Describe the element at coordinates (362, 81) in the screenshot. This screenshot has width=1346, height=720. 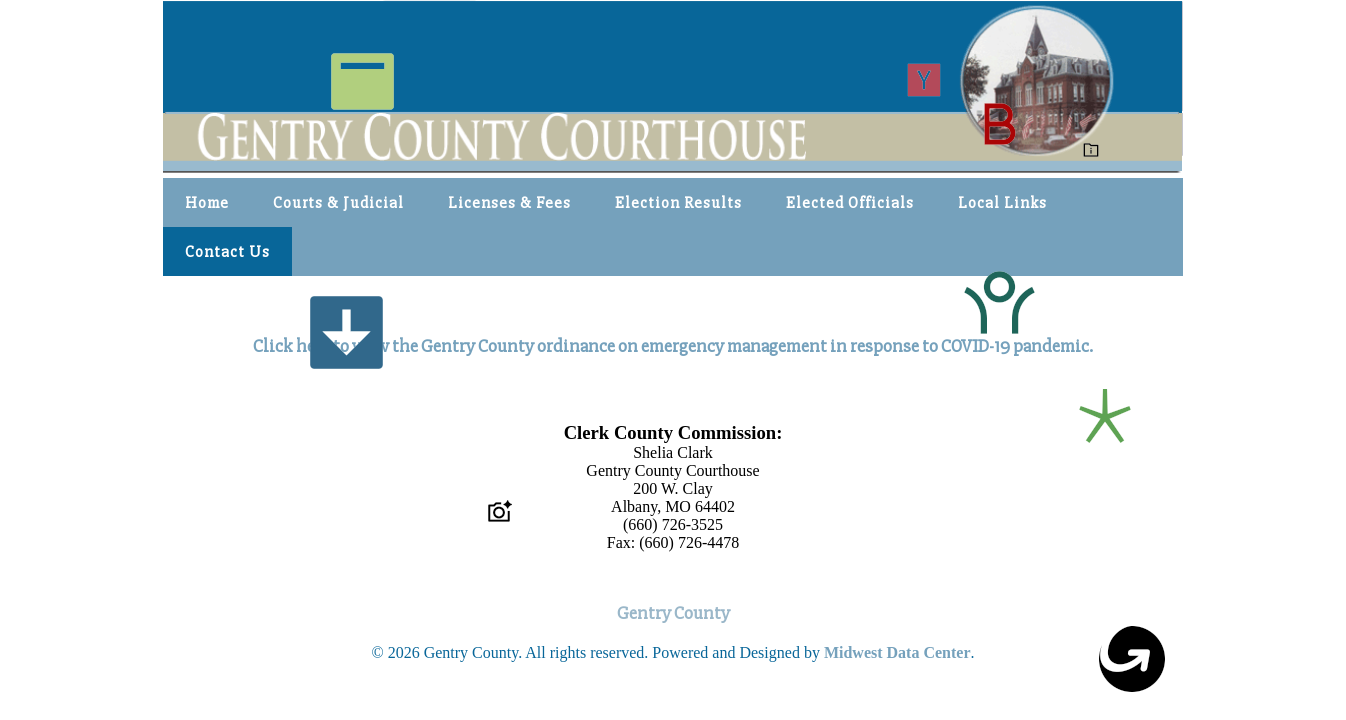
I see `switch to top panel layout` at that location.